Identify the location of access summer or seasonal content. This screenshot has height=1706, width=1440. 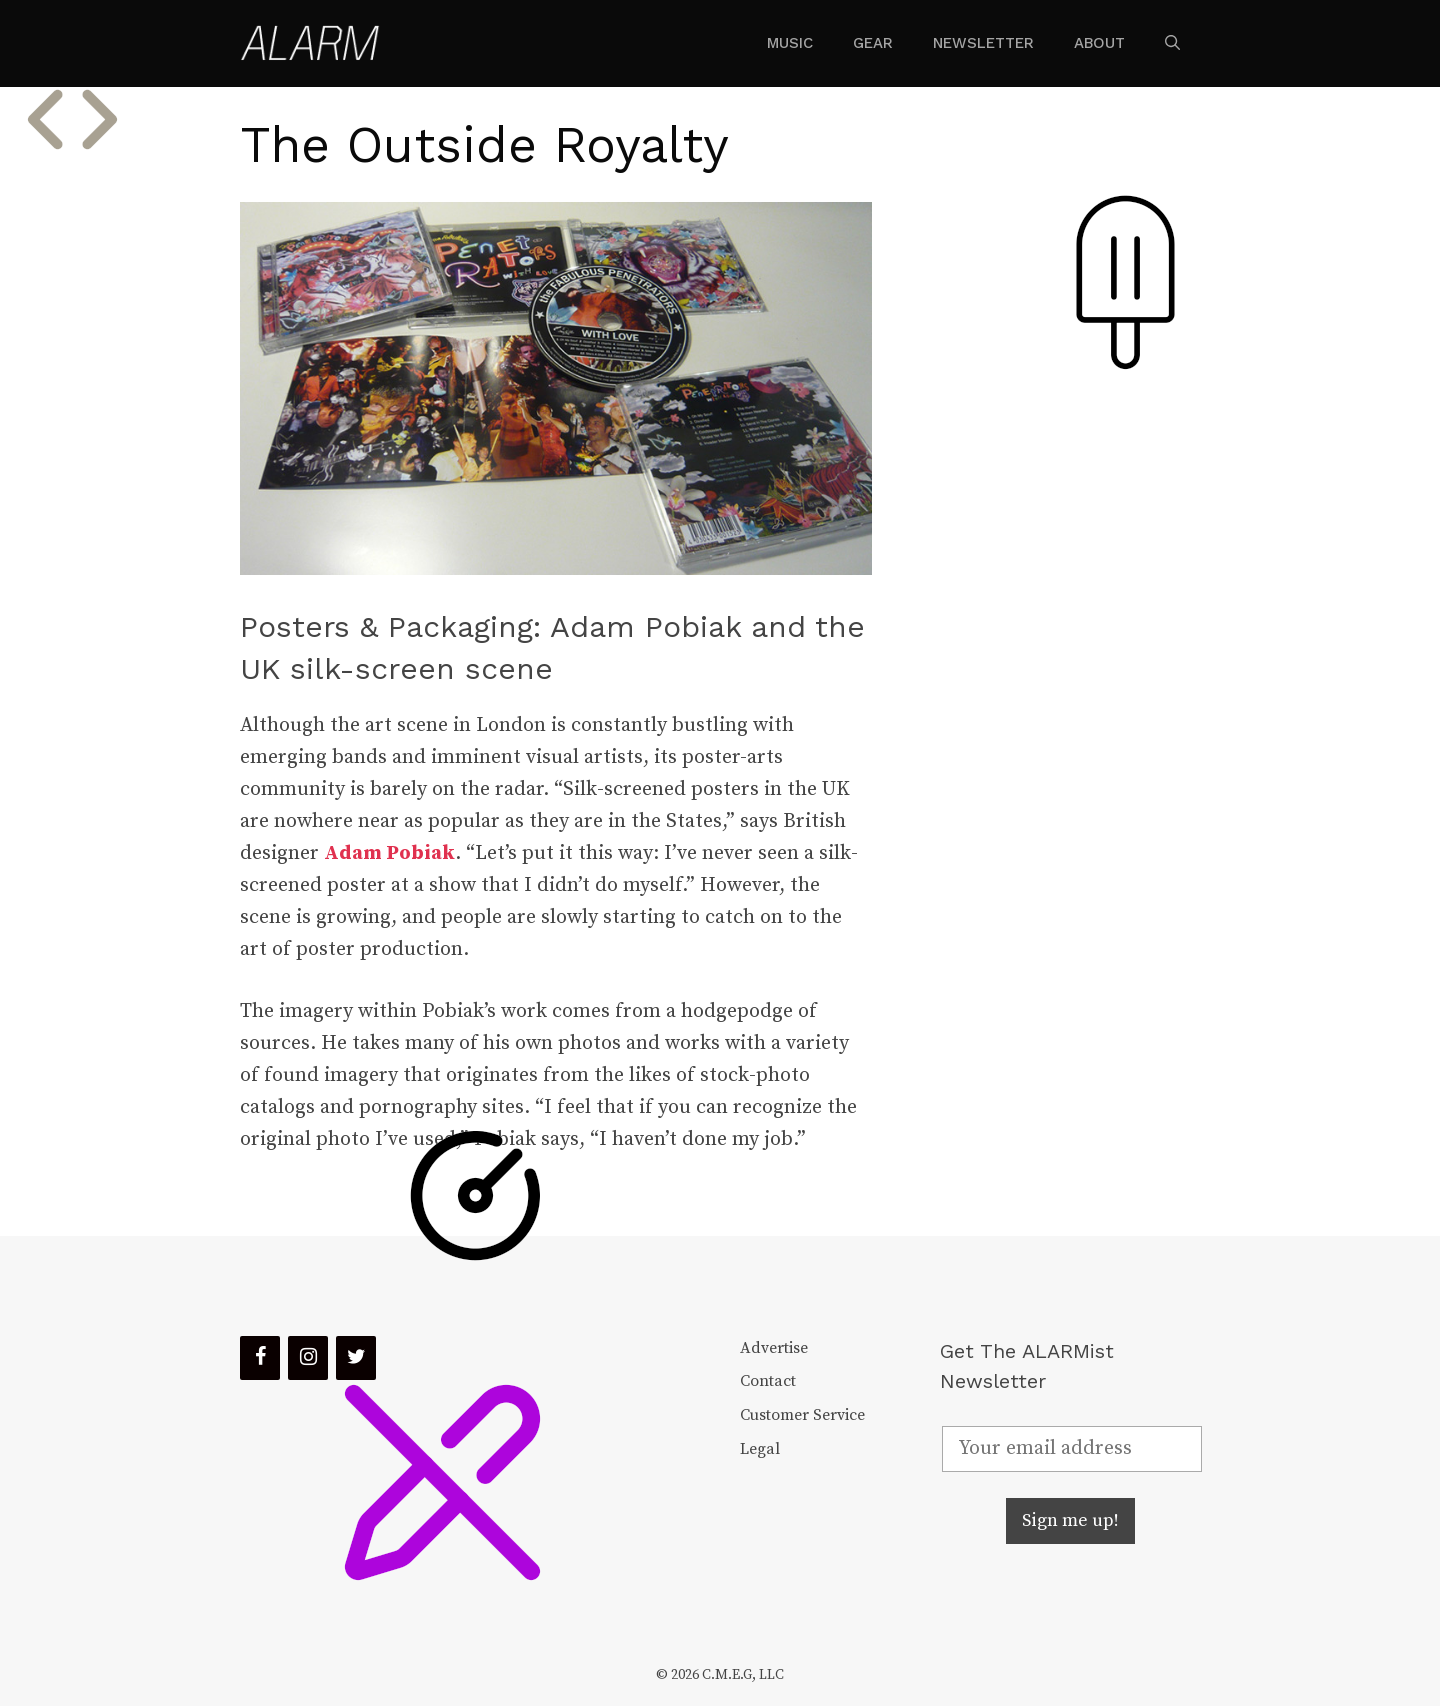
(1125, 279).